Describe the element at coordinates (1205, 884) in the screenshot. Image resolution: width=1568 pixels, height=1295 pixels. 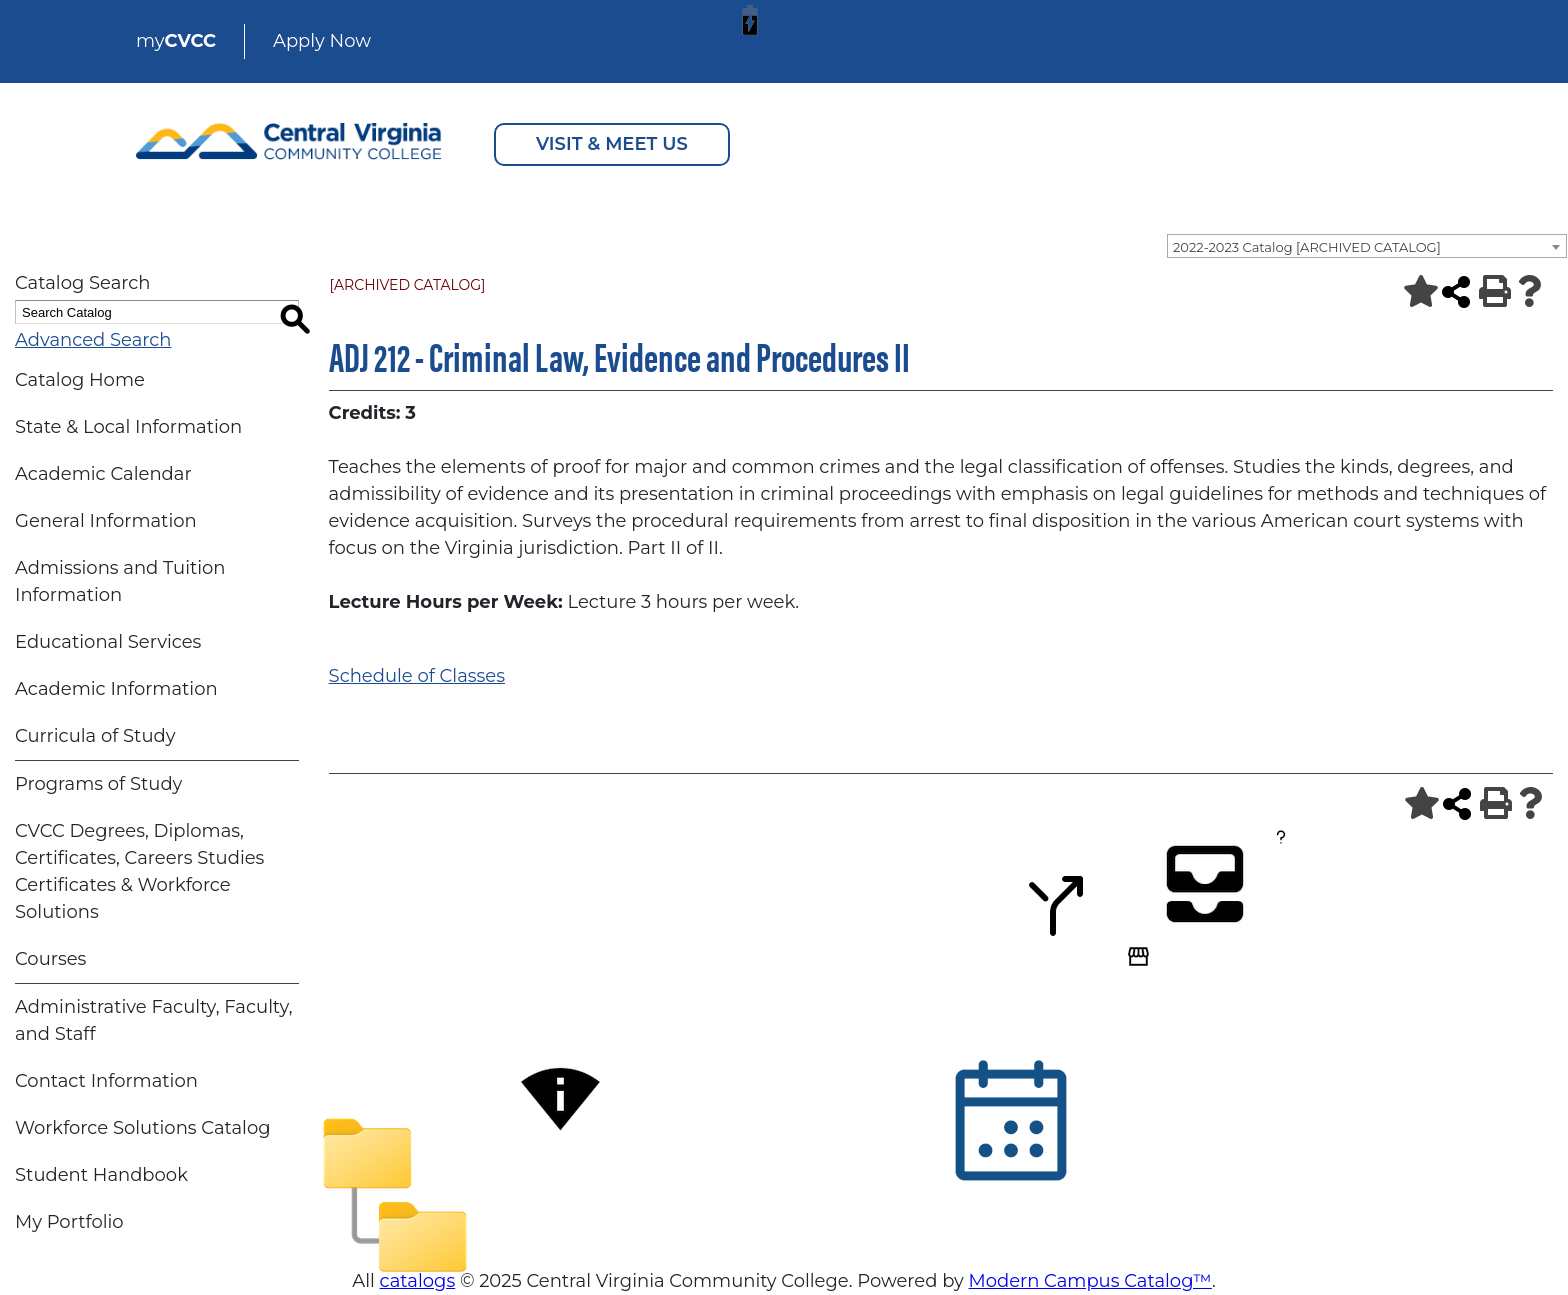
I see `view all inboxes` at that location.